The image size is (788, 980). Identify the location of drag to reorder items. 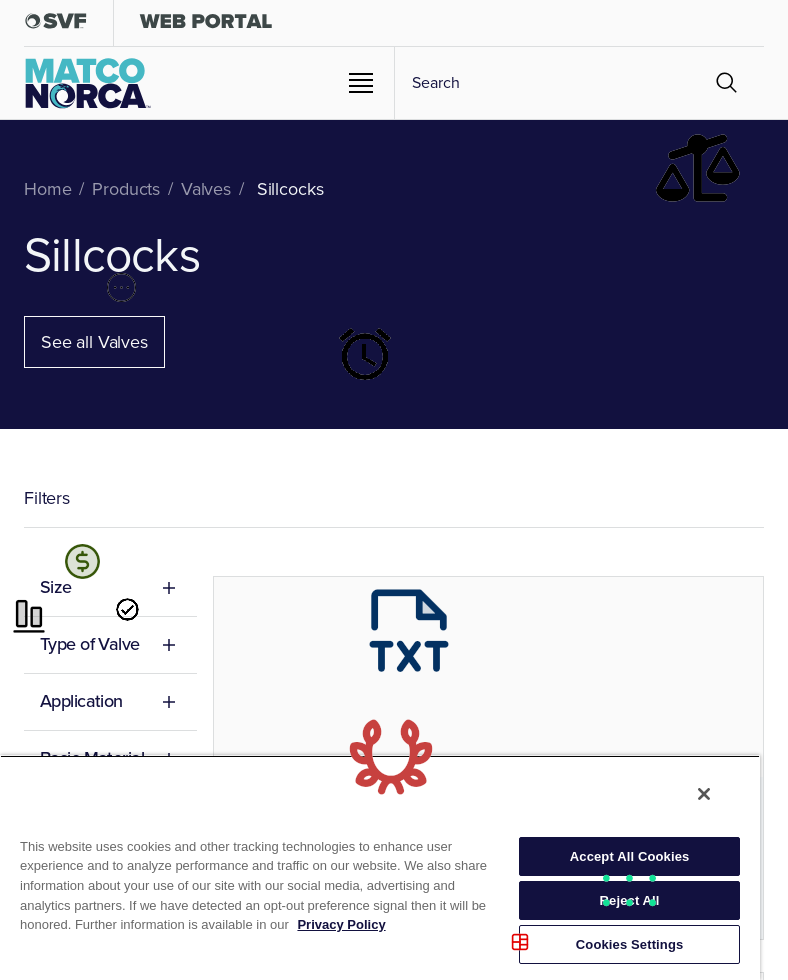
(629, 890).